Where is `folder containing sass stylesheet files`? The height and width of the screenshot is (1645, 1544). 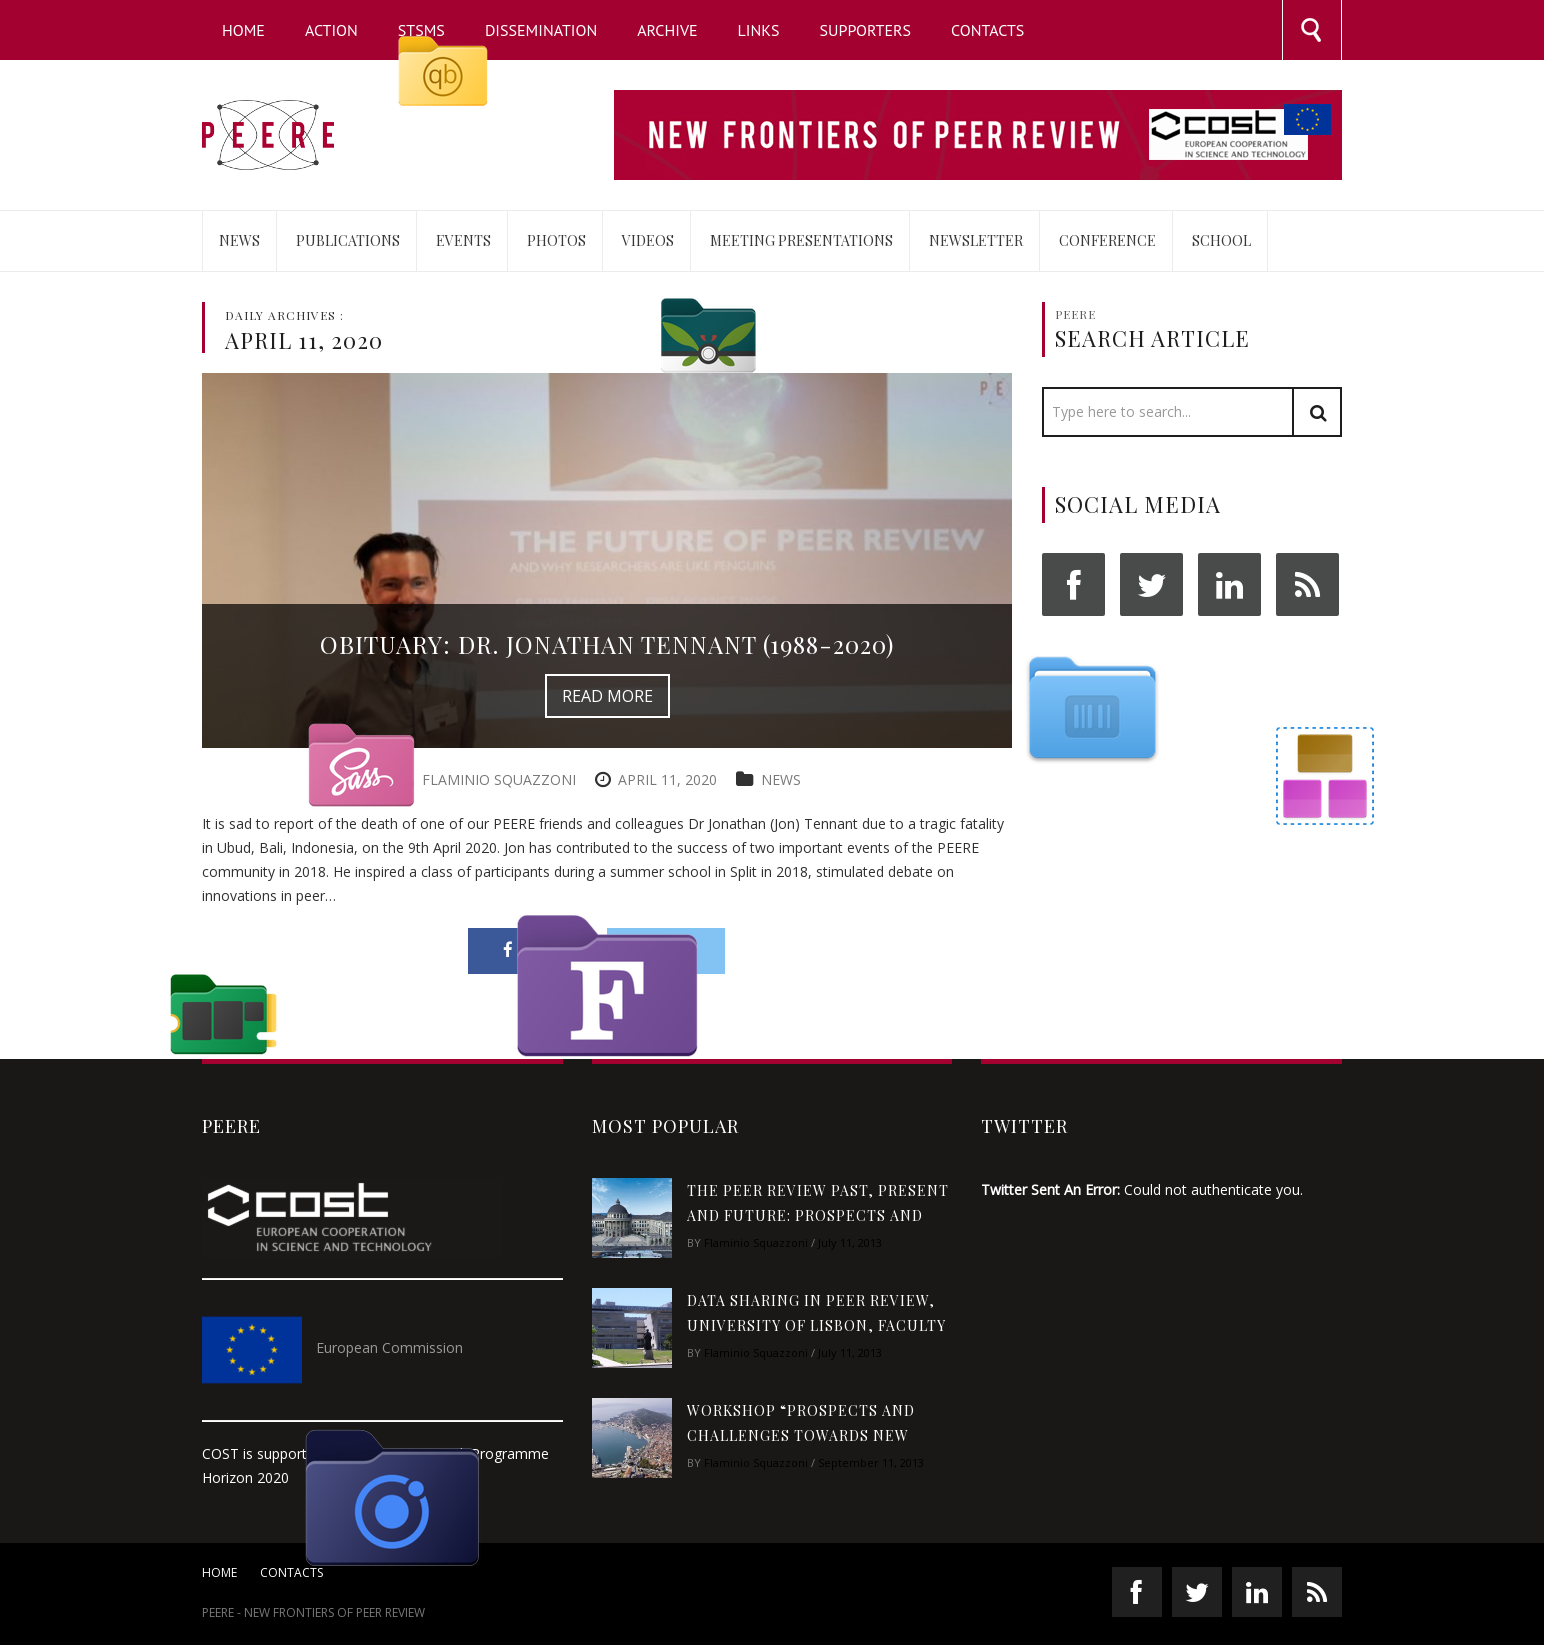
folder containing sass stylesheet files is located at coordinates (361, 768).